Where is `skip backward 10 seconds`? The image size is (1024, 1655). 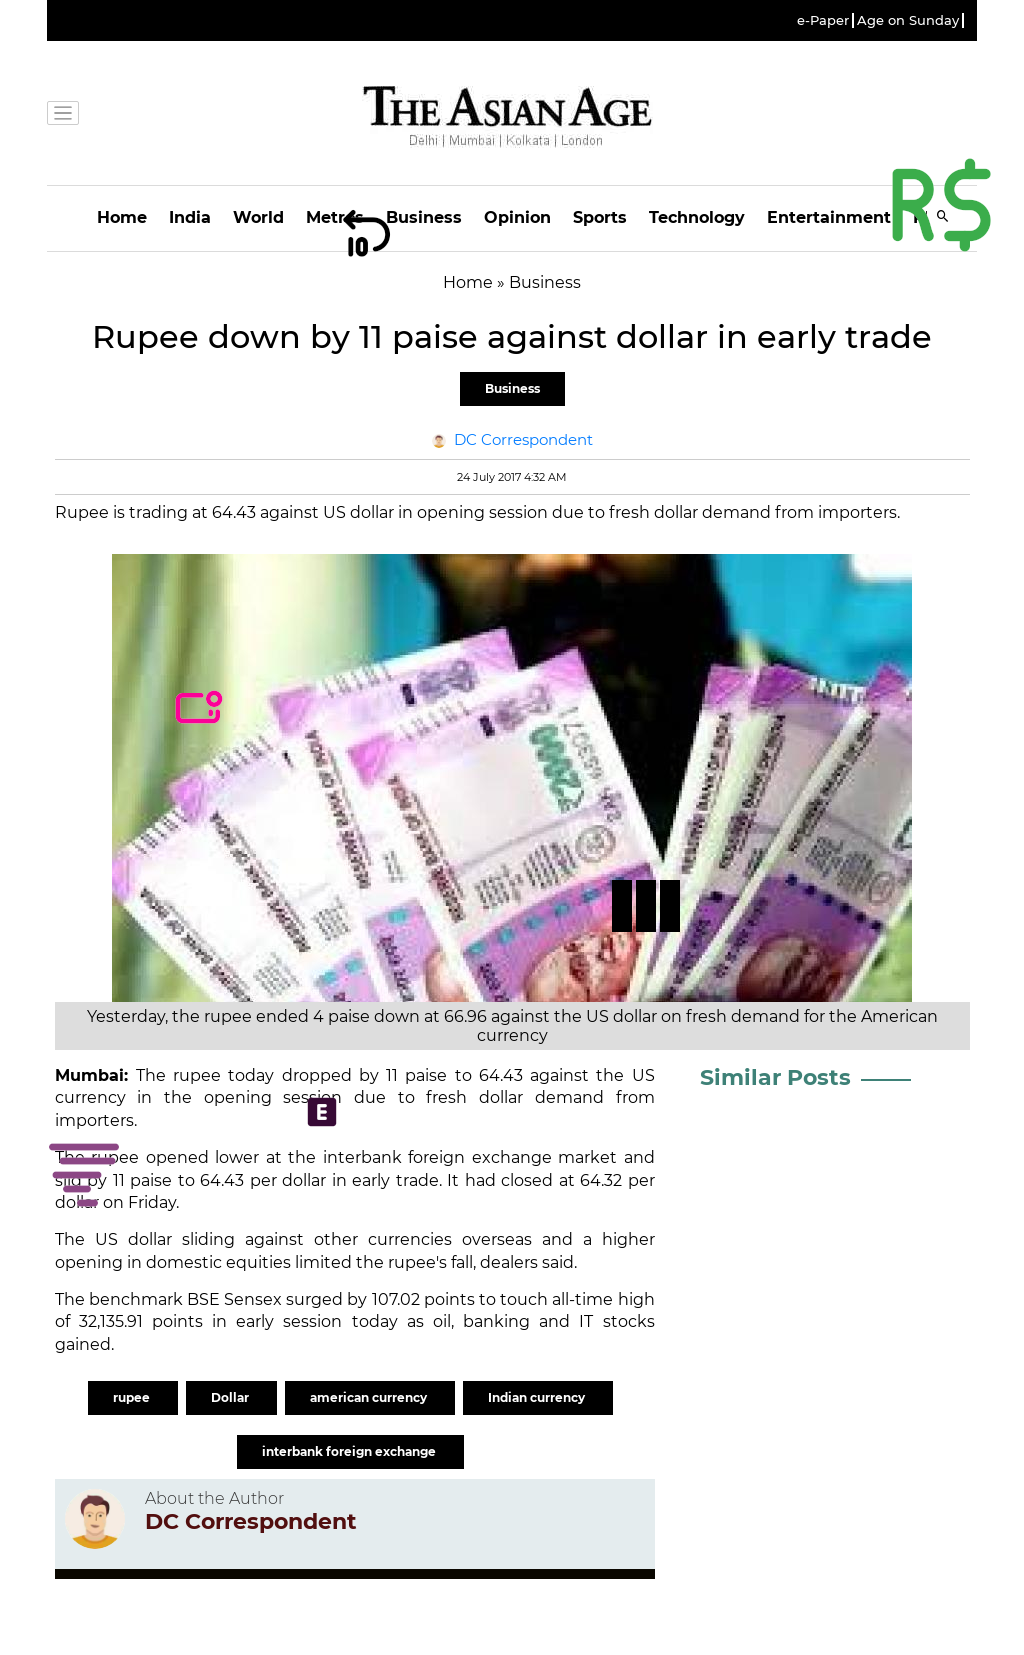 skip backward 10 seconds is located at coordinates (365, 234).